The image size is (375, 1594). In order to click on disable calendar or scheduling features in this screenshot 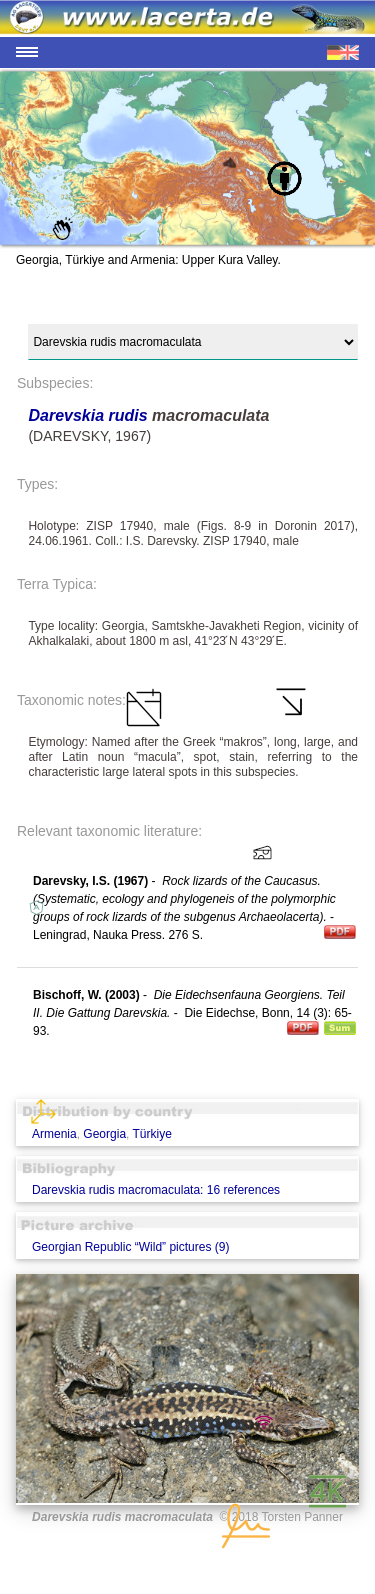, I will do `click(144, 709)`.